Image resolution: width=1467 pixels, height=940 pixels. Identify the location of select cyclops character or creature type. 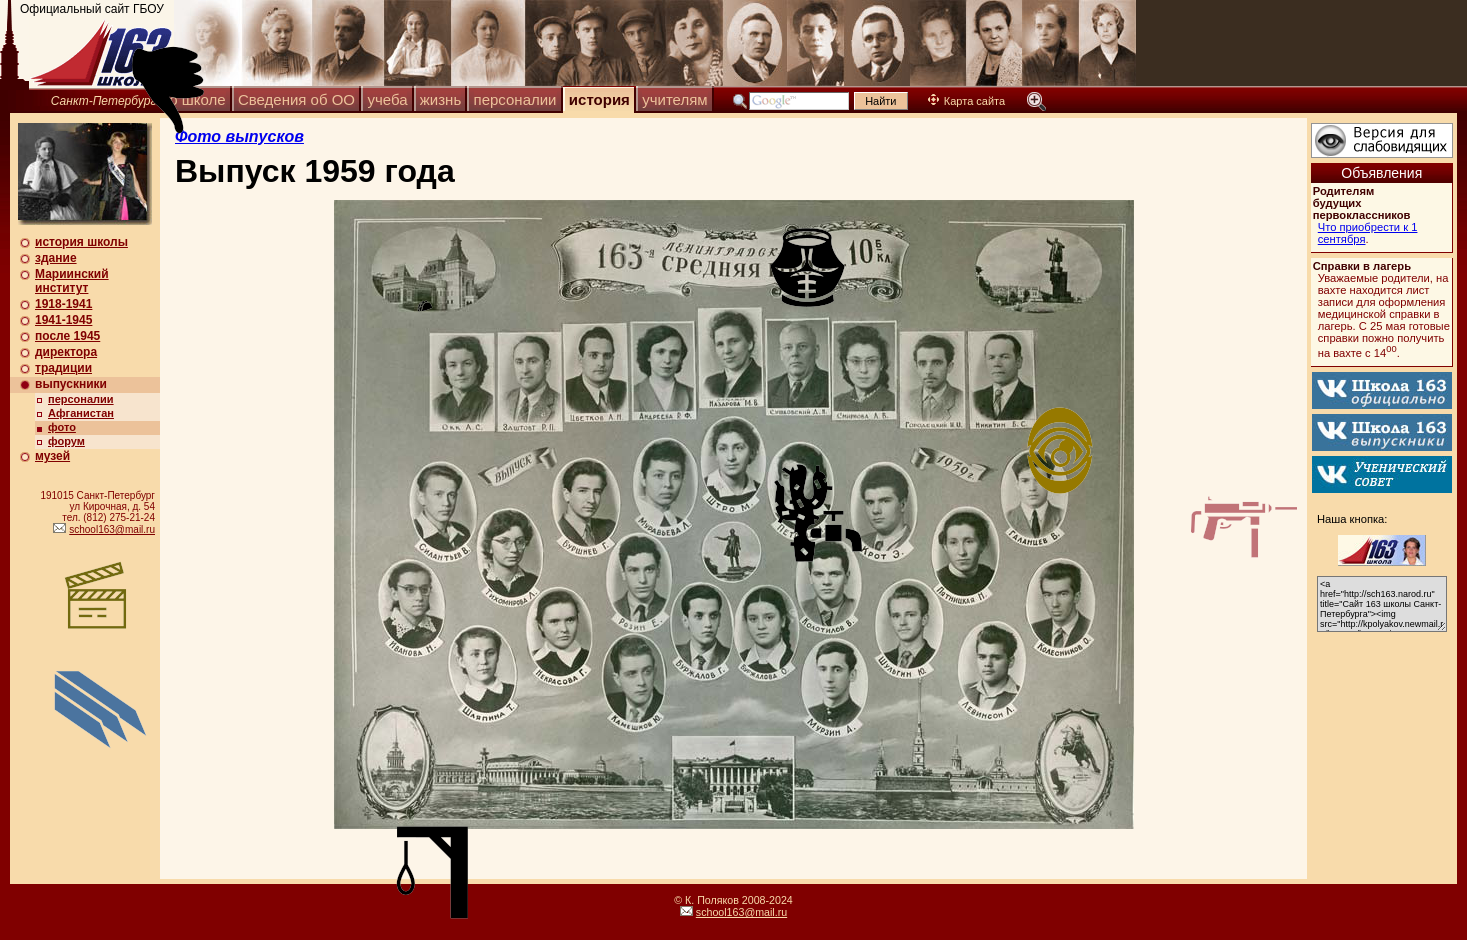
(1059, 450).